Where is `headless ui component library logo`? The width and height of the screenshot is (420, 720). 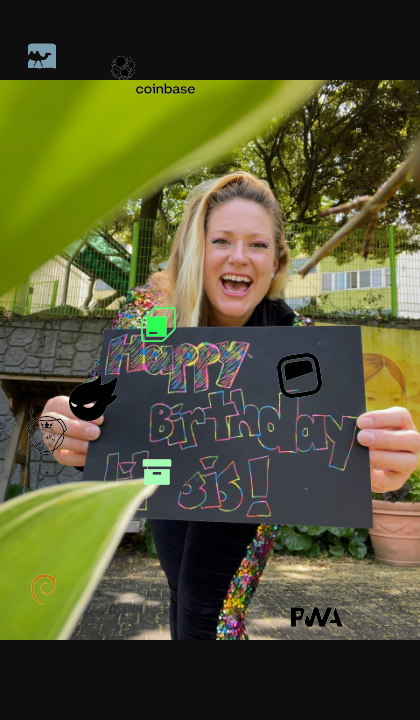 headless ui component library logo is located at coordinates (299, 375).